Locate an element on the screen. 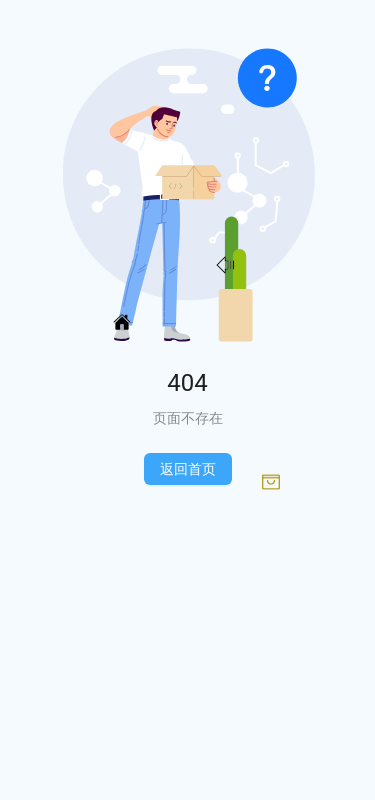  go back multiple steps is located at coordinates (226, 265).